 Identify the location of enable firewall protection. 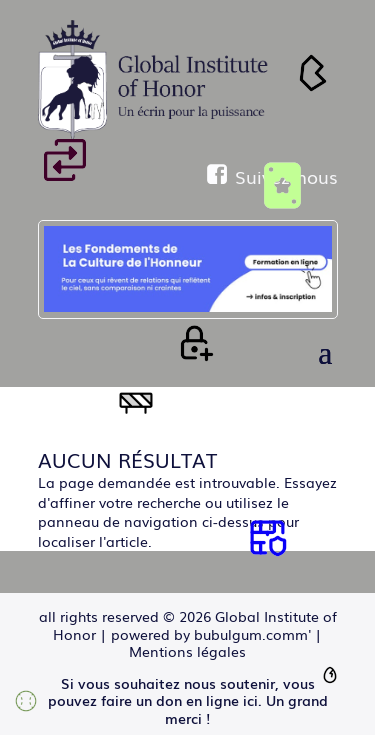
(267, 537).